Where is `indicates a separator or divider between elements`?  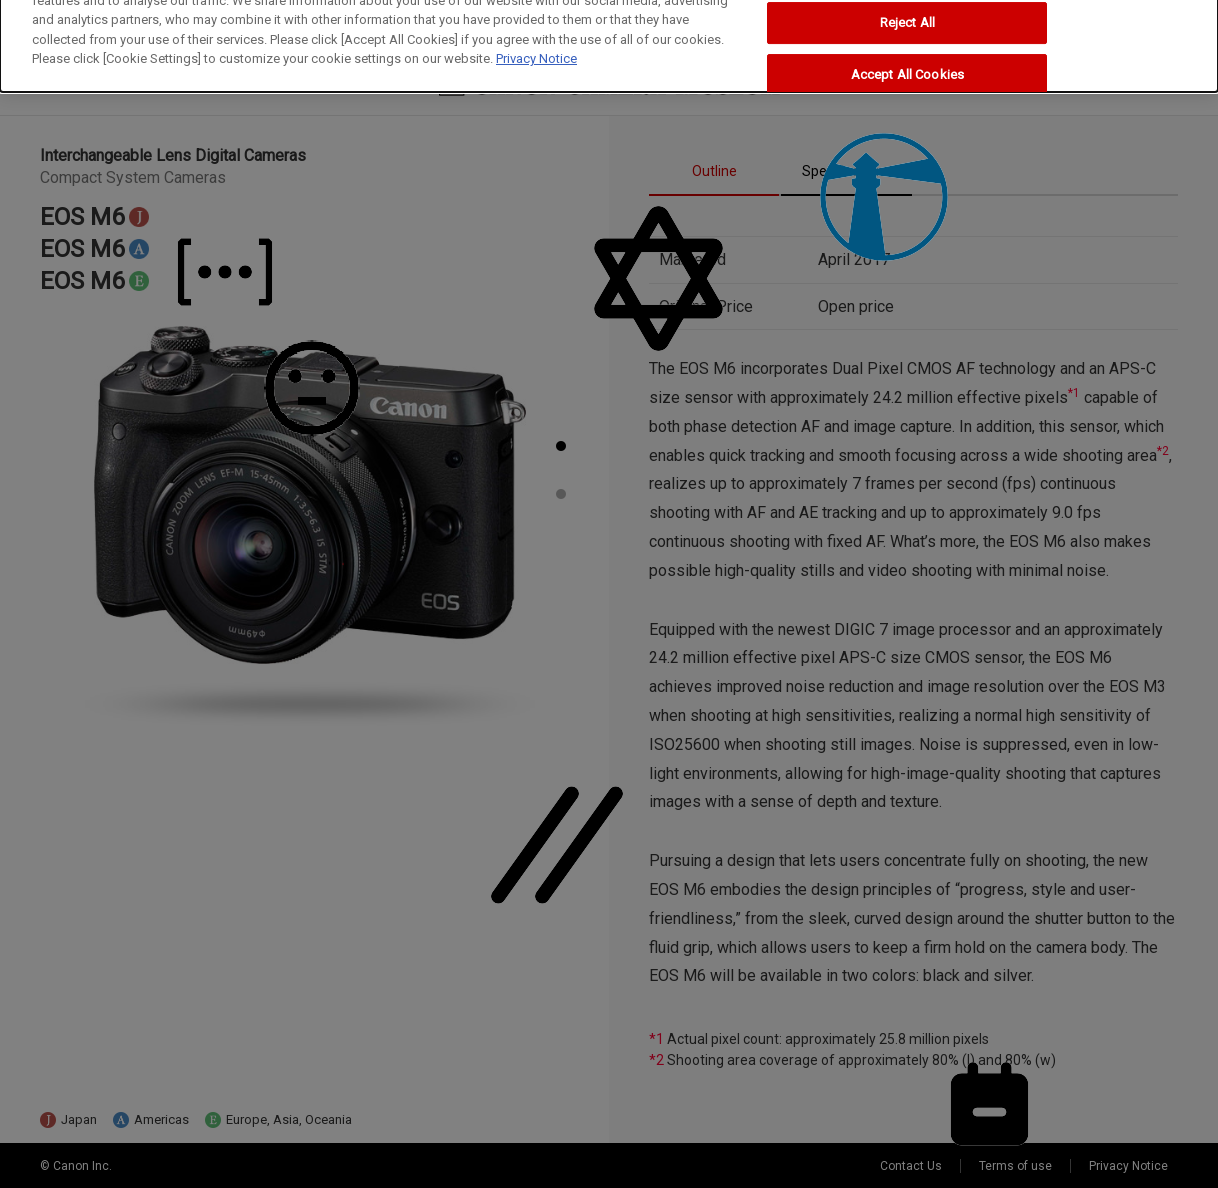
indicates a separator or divider between elements is located at coordinates (557, 845).